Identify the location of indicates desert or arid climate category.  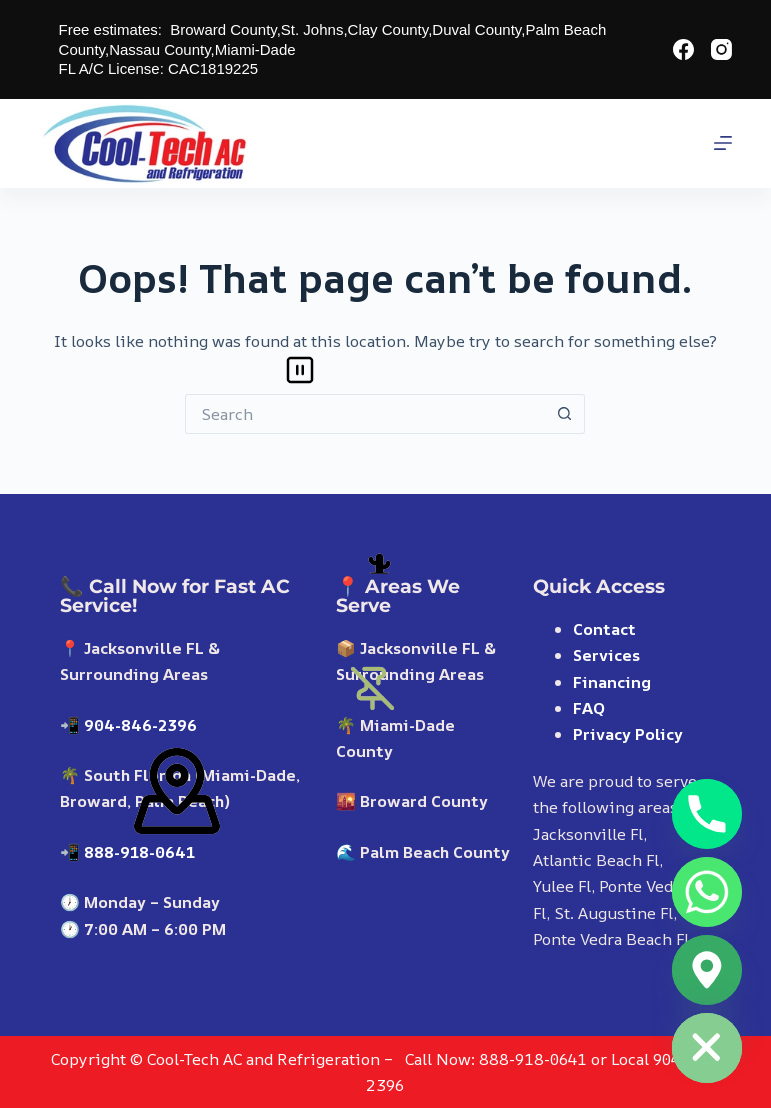
(379, 564).